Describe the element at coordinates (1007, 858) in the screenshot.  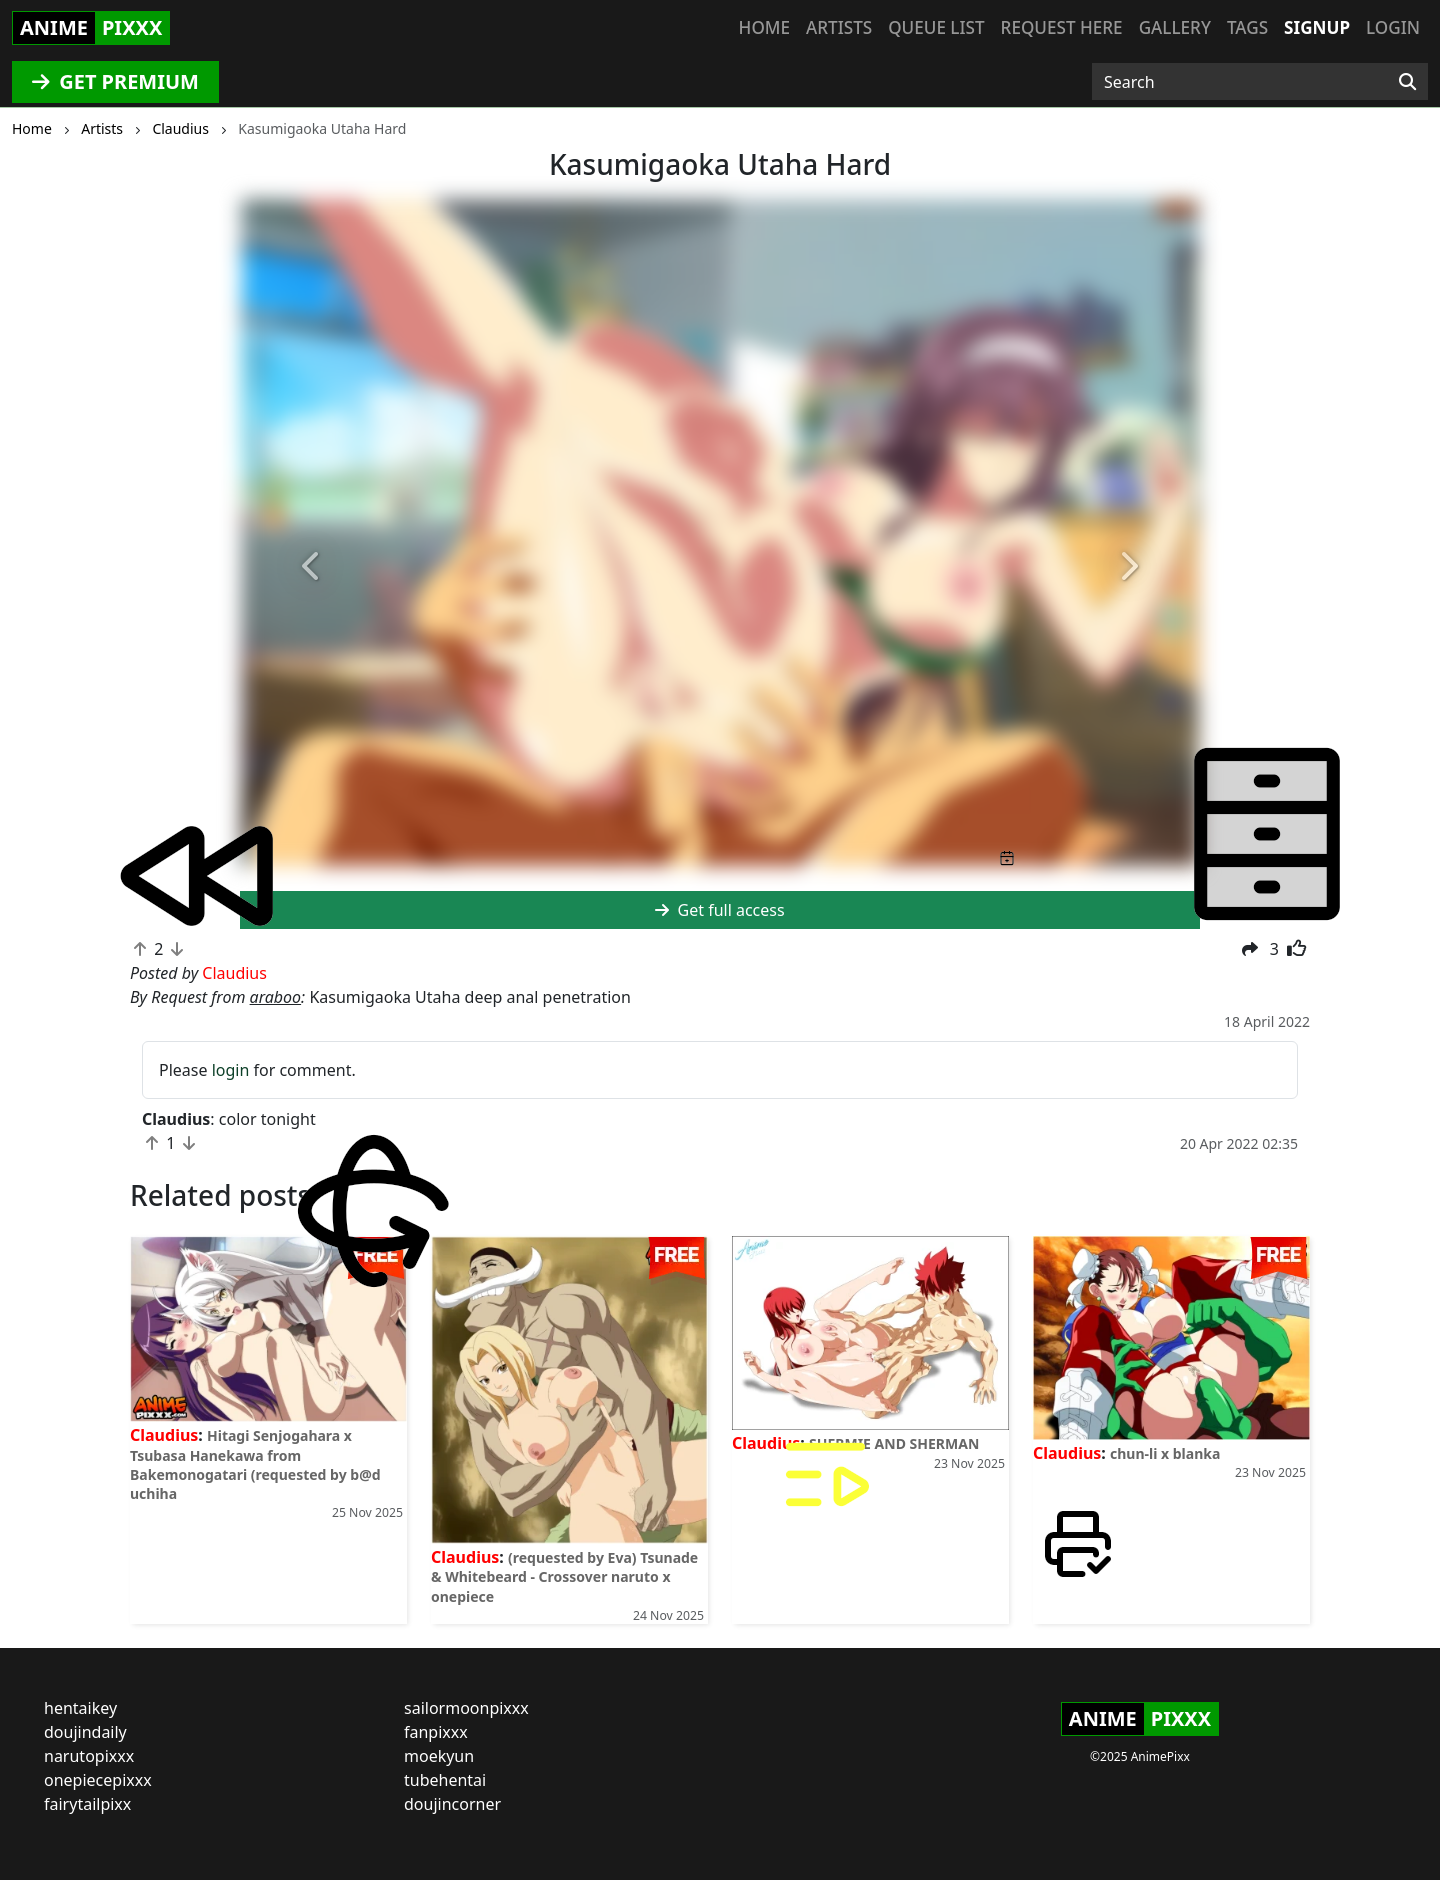
I see `add a new event to calendar` at that location.